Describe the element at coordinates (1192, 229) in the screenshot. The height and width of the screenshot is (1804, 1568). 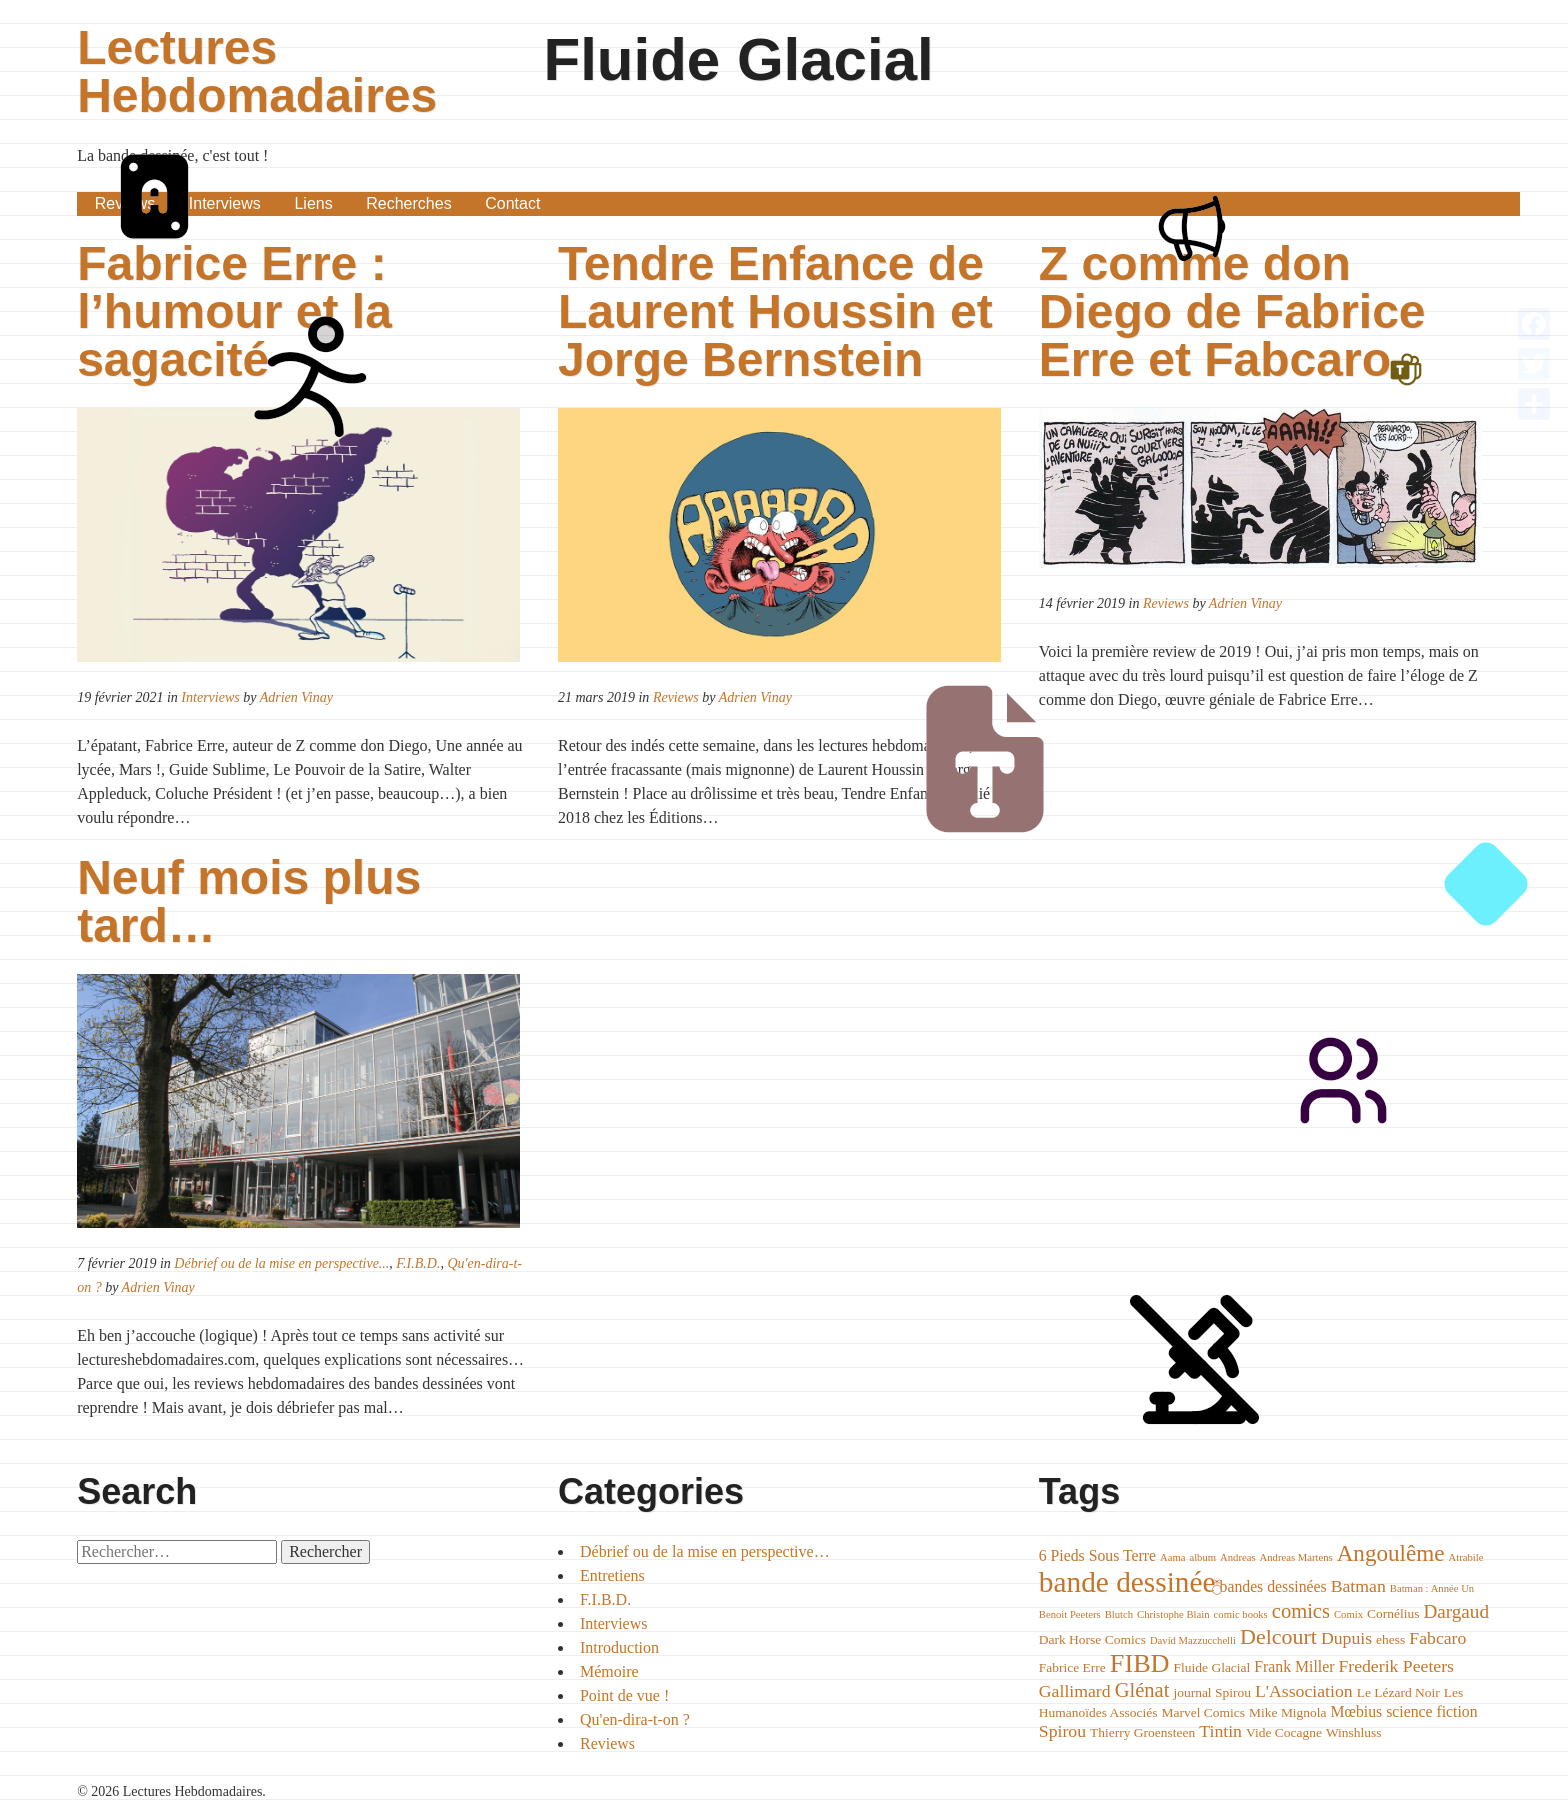
I see `view announcements or alerts` at that location.